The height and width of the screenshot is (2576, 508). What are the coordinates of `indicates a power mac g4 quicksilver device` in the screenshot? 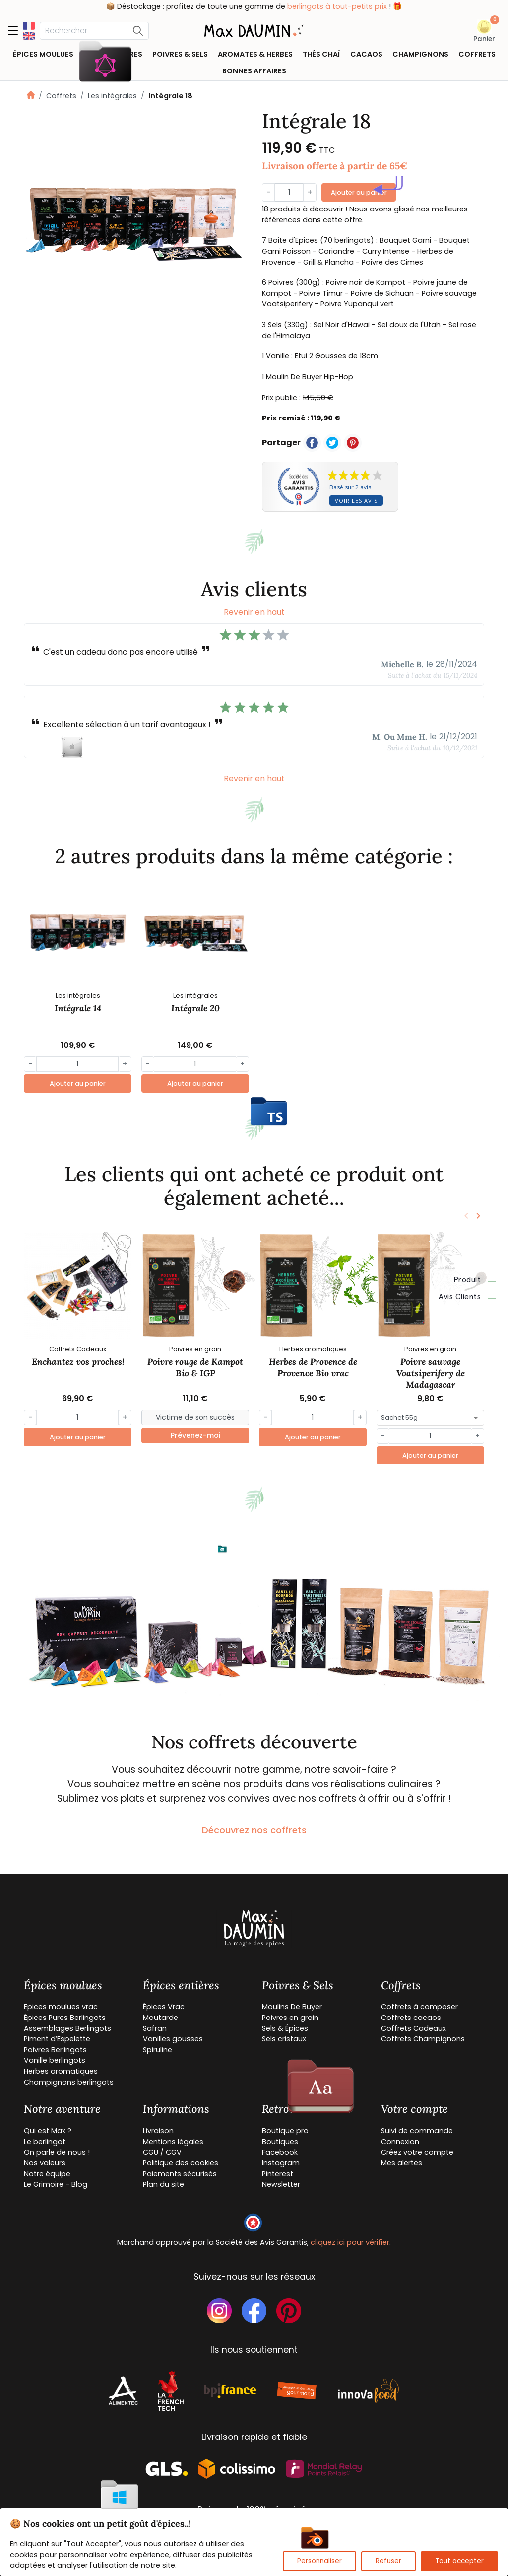 It's located at (72, 746).